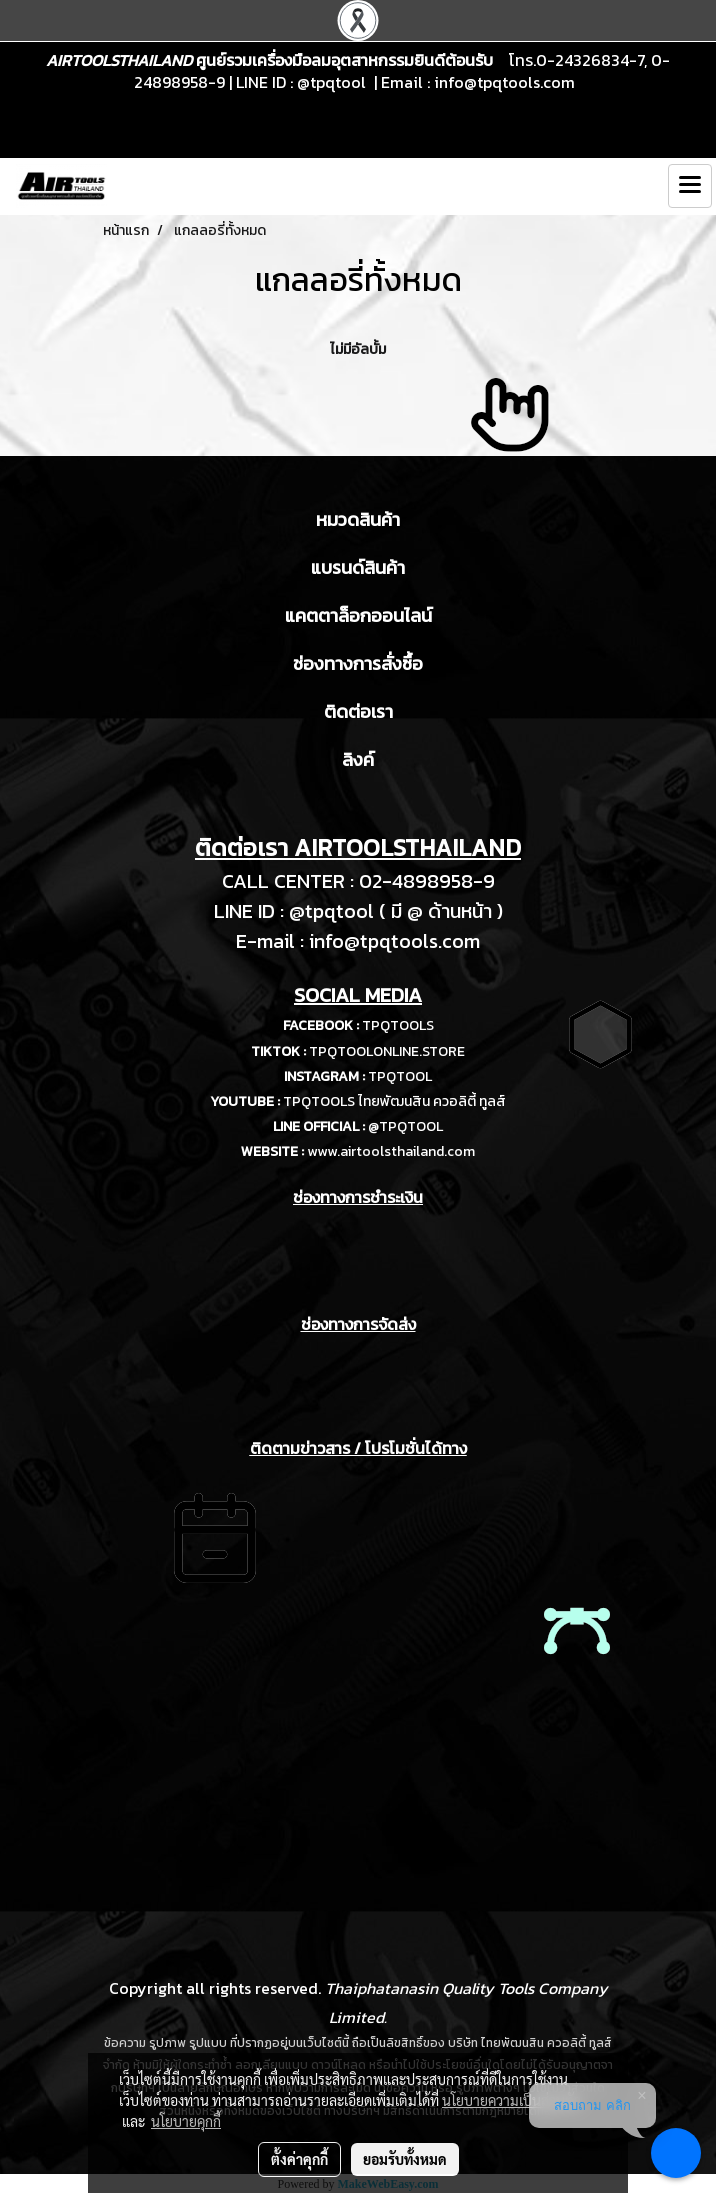 The height and width of the screenshot is (2193, 716). What do you see at coordinates (600, 1034) in the screenshot?
I see `generic shape or container element` at bounding box center [600, 1034].